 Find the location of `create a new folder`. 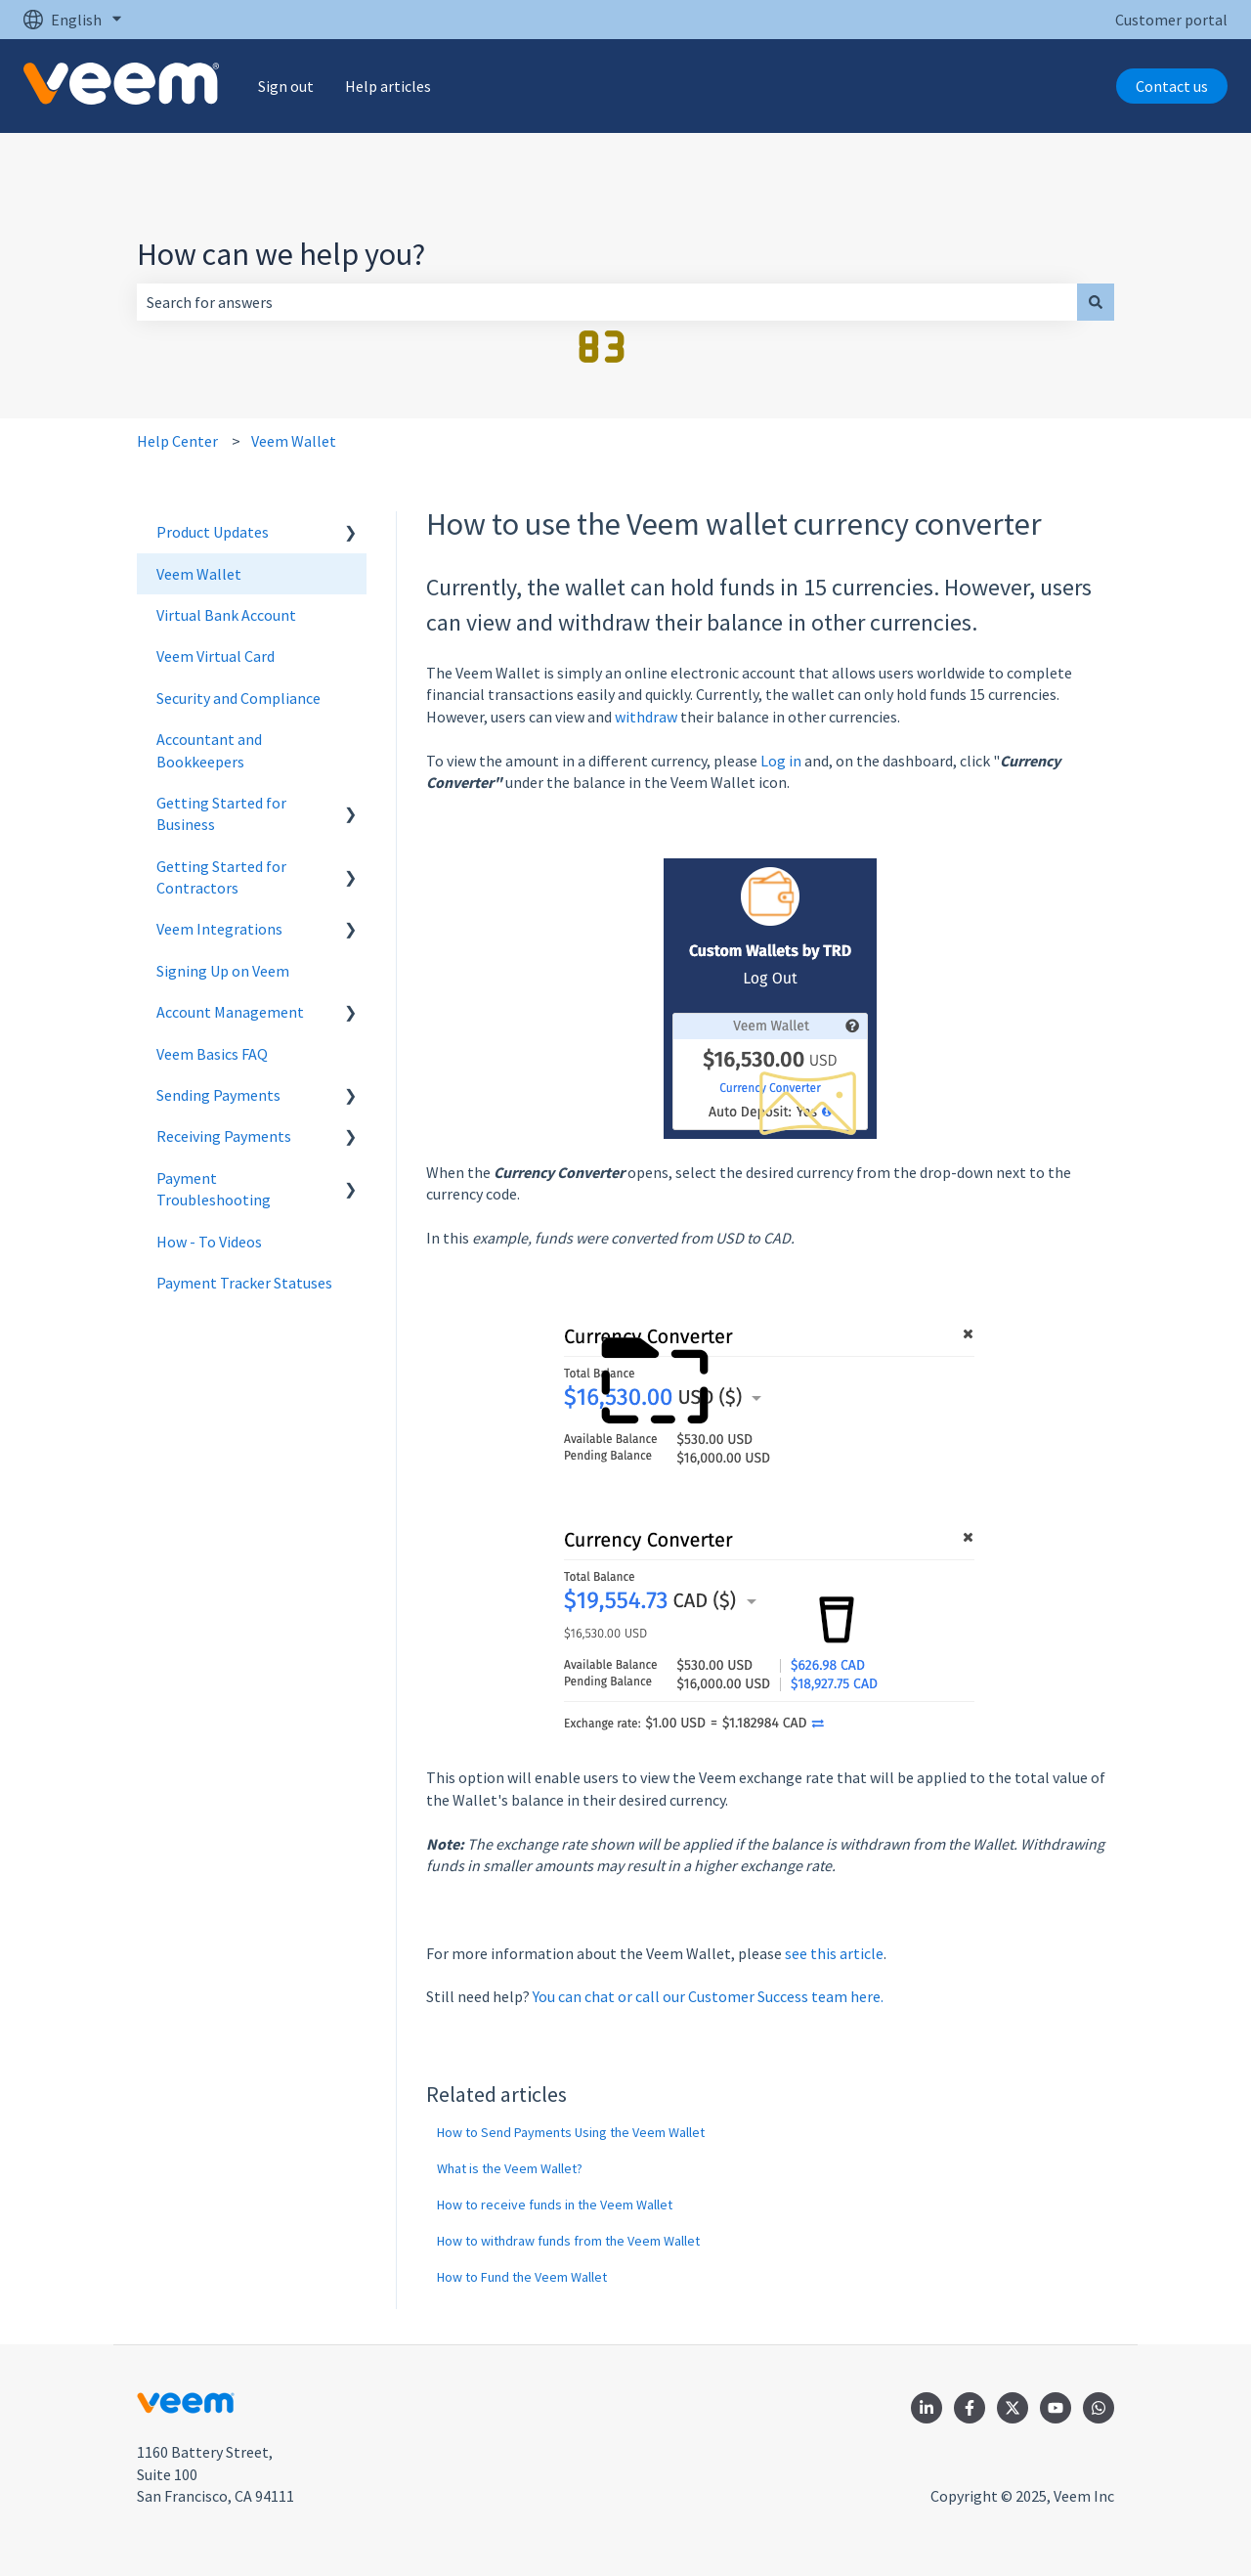

create a new folder is located at coordinates (655, 1378).